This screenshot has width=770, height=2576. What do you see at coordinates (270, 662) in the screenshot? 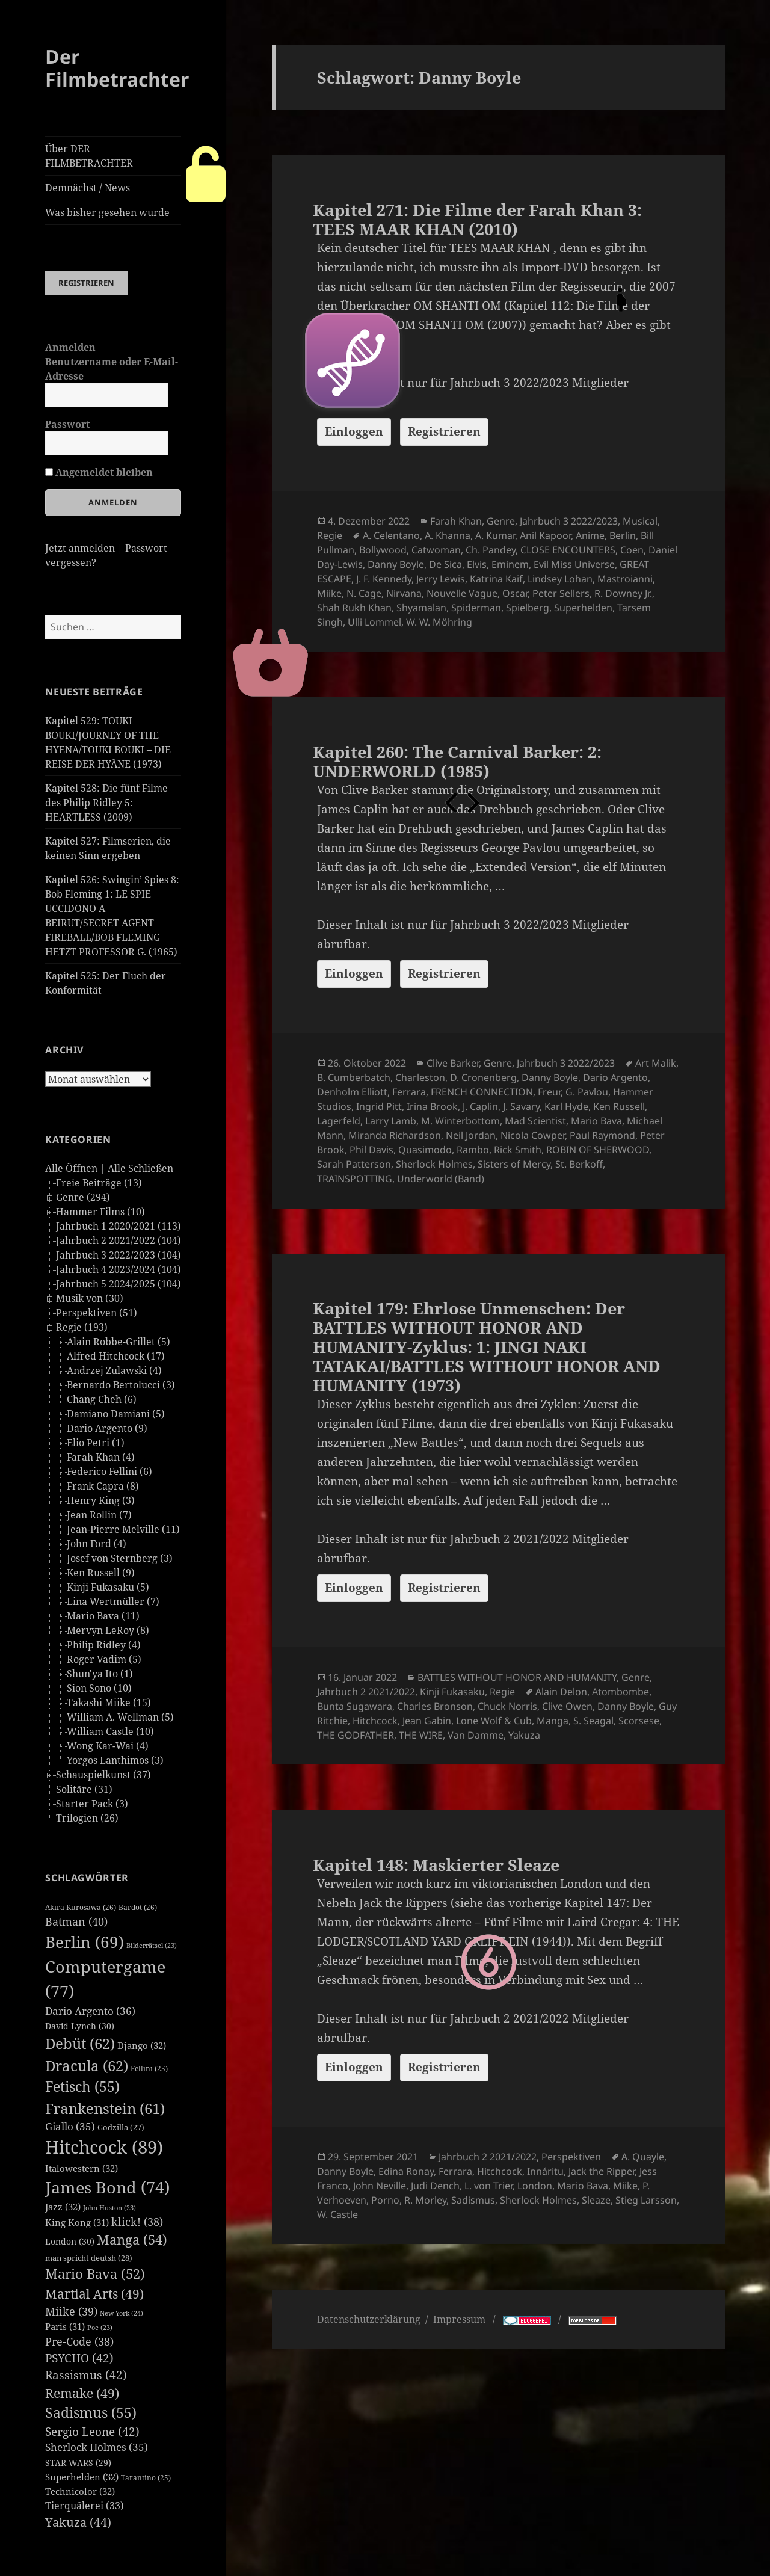
I see `view shopping basket` at bounding box center [270, 662].